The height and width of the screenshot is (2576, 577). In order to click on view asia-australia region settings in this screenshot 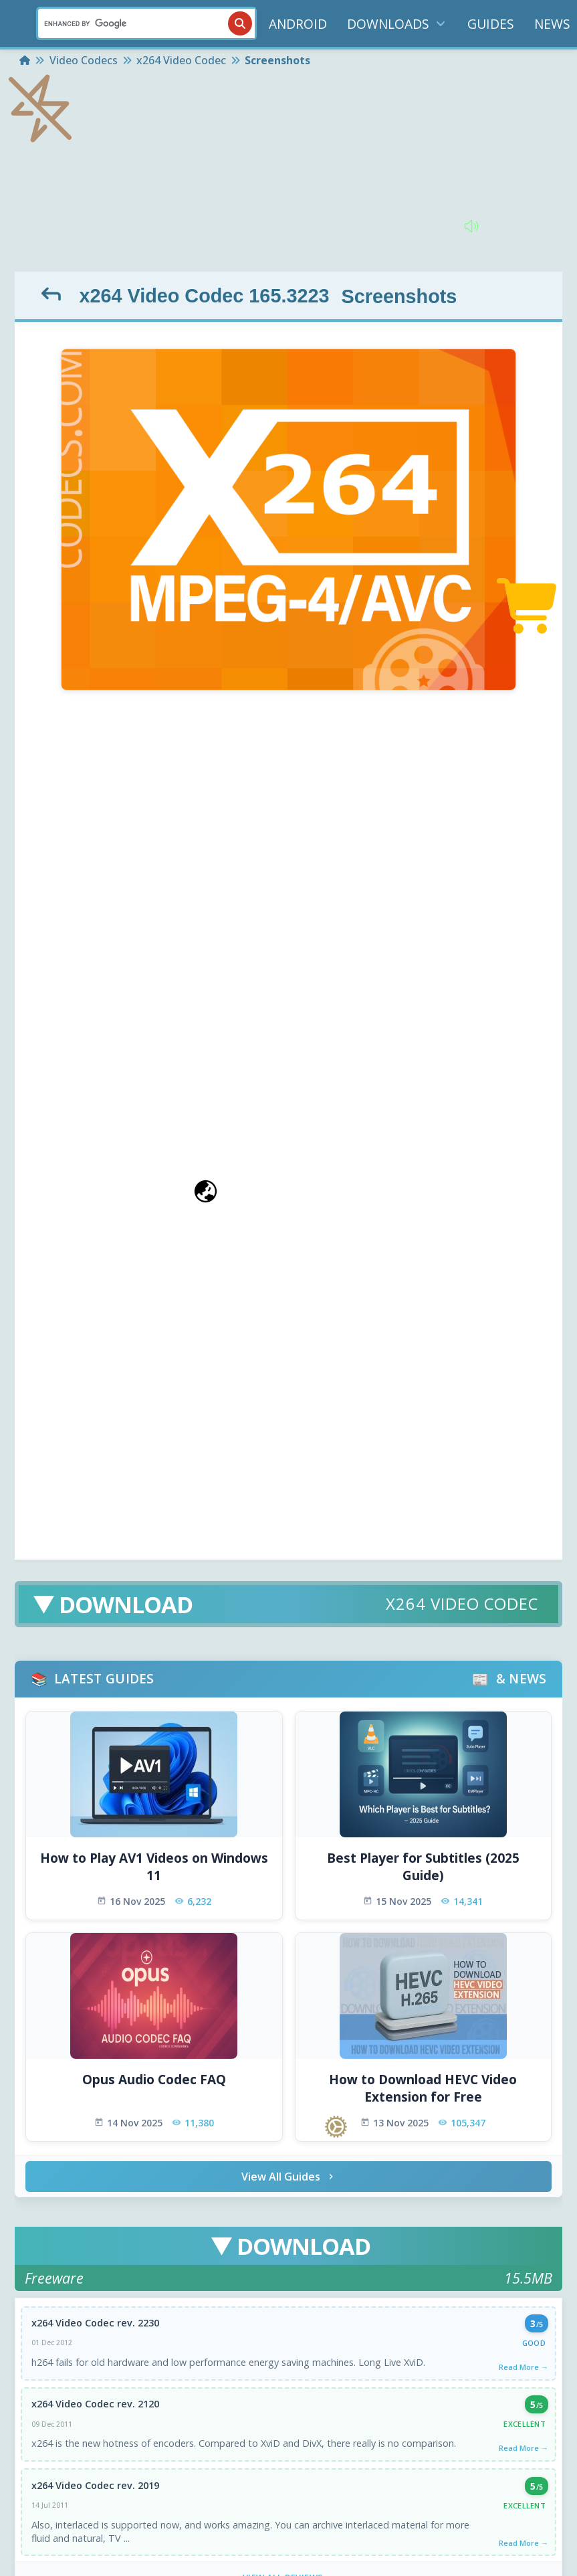, I will do `click(205, 1191)`.